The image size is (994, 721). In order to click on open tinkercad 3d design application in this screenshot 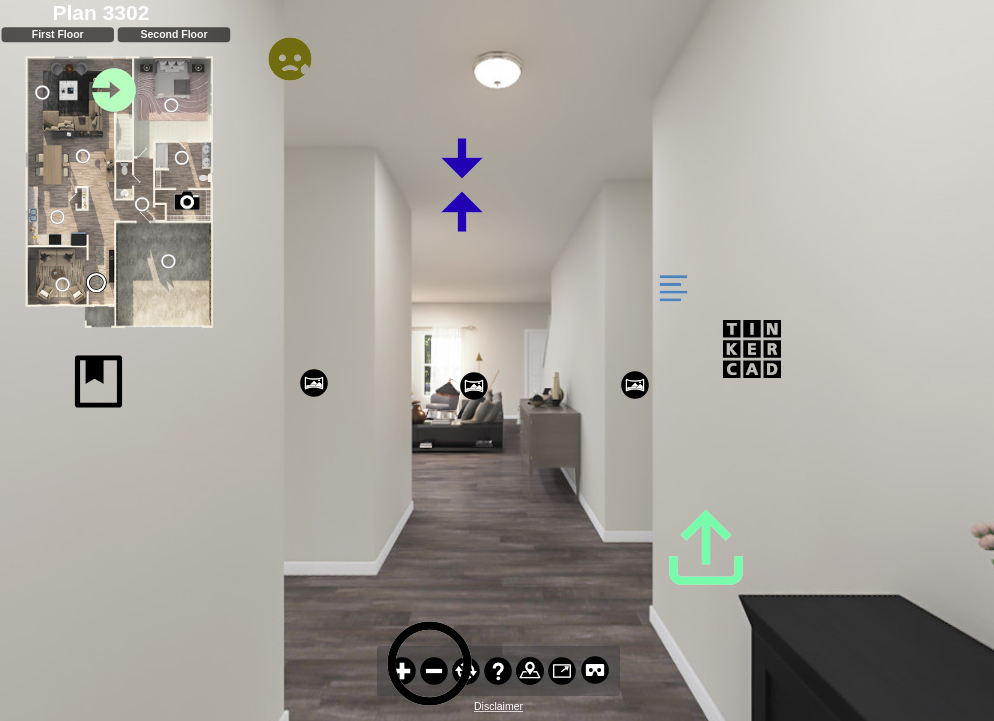, I will do `click(752, 349)`.